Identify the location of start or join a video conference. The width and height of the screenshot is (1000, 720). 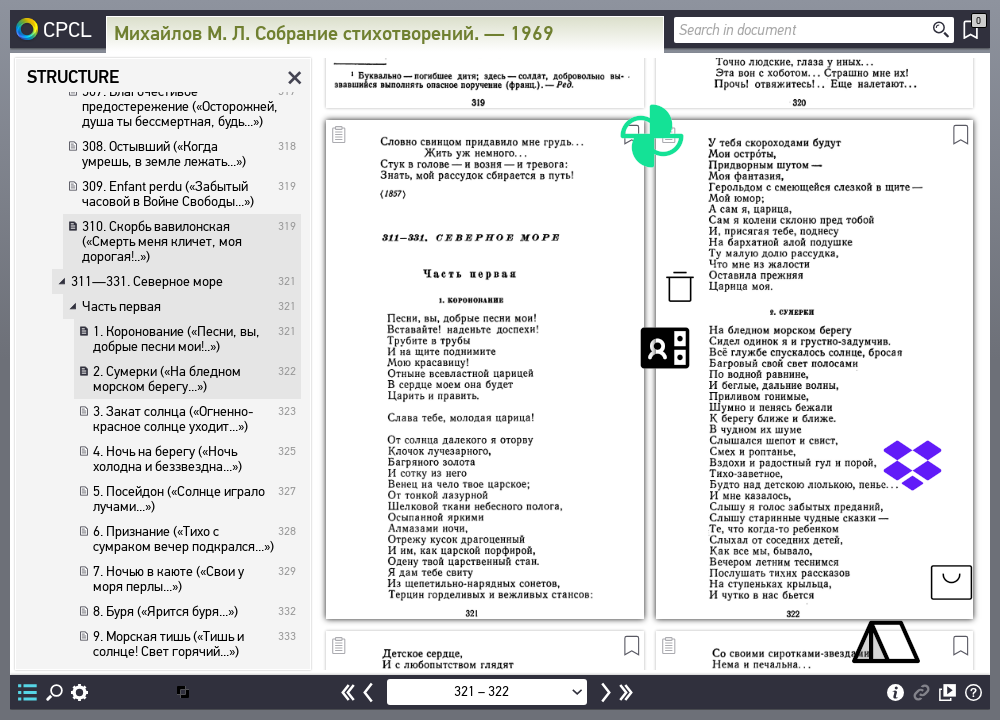
(665, 348).